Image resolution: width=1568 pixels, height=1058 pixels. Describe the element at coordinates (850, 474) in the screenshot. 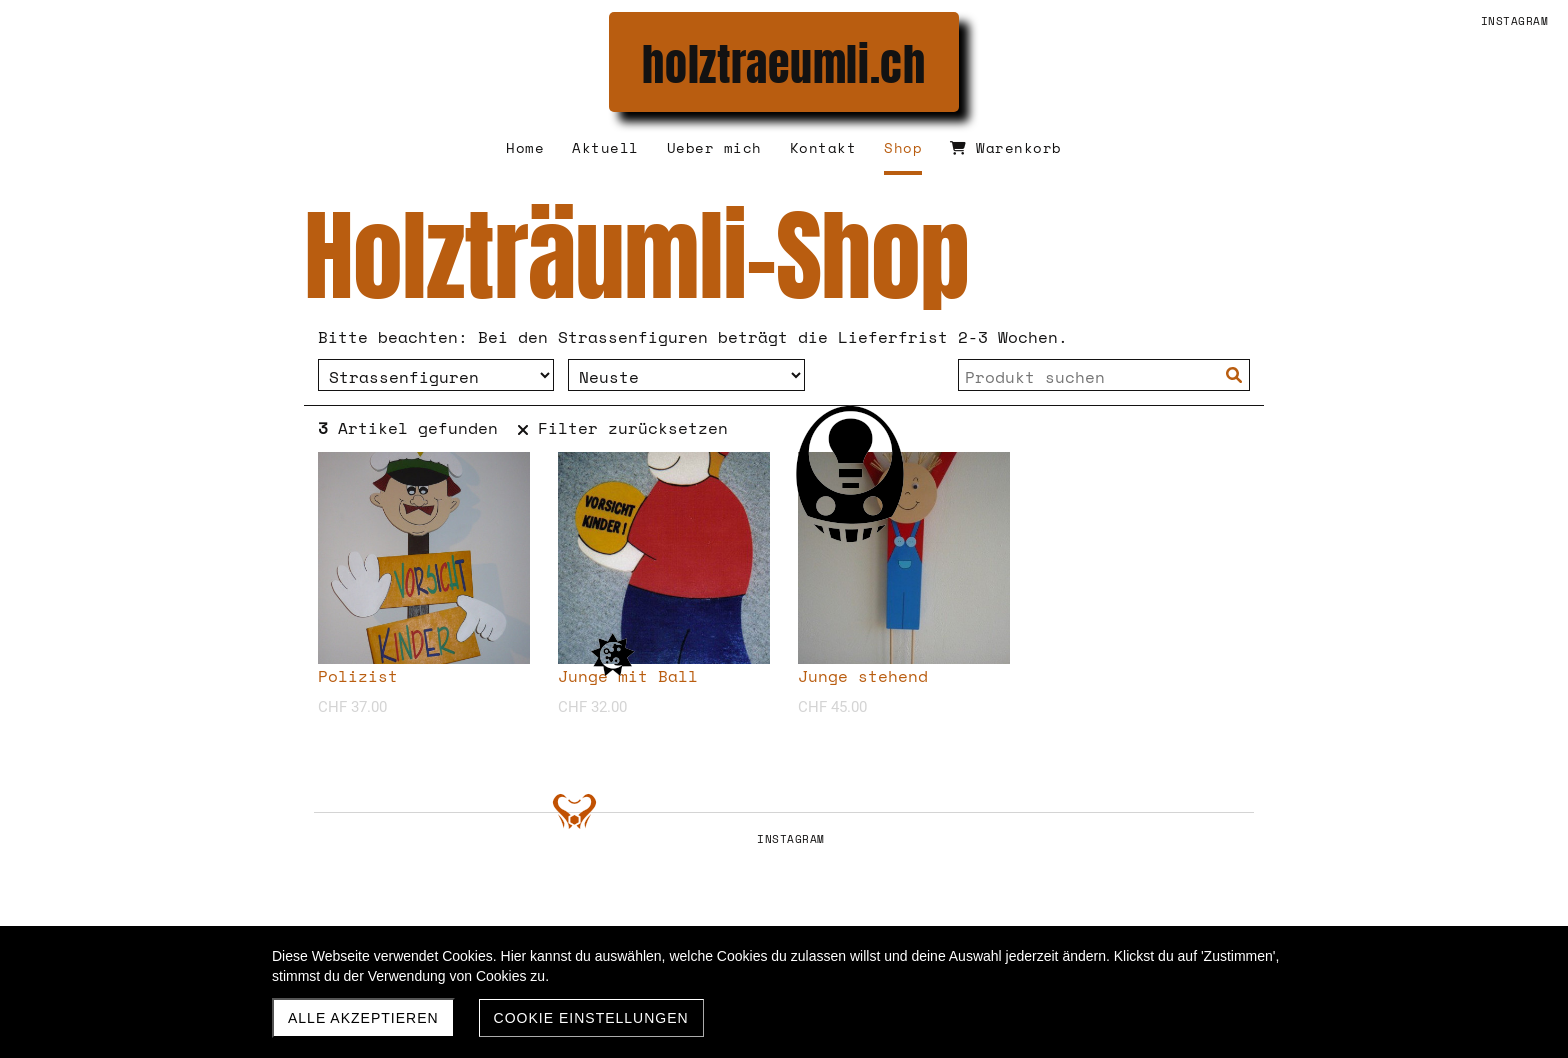

I see `submit a new idea or suggestion` at that location.